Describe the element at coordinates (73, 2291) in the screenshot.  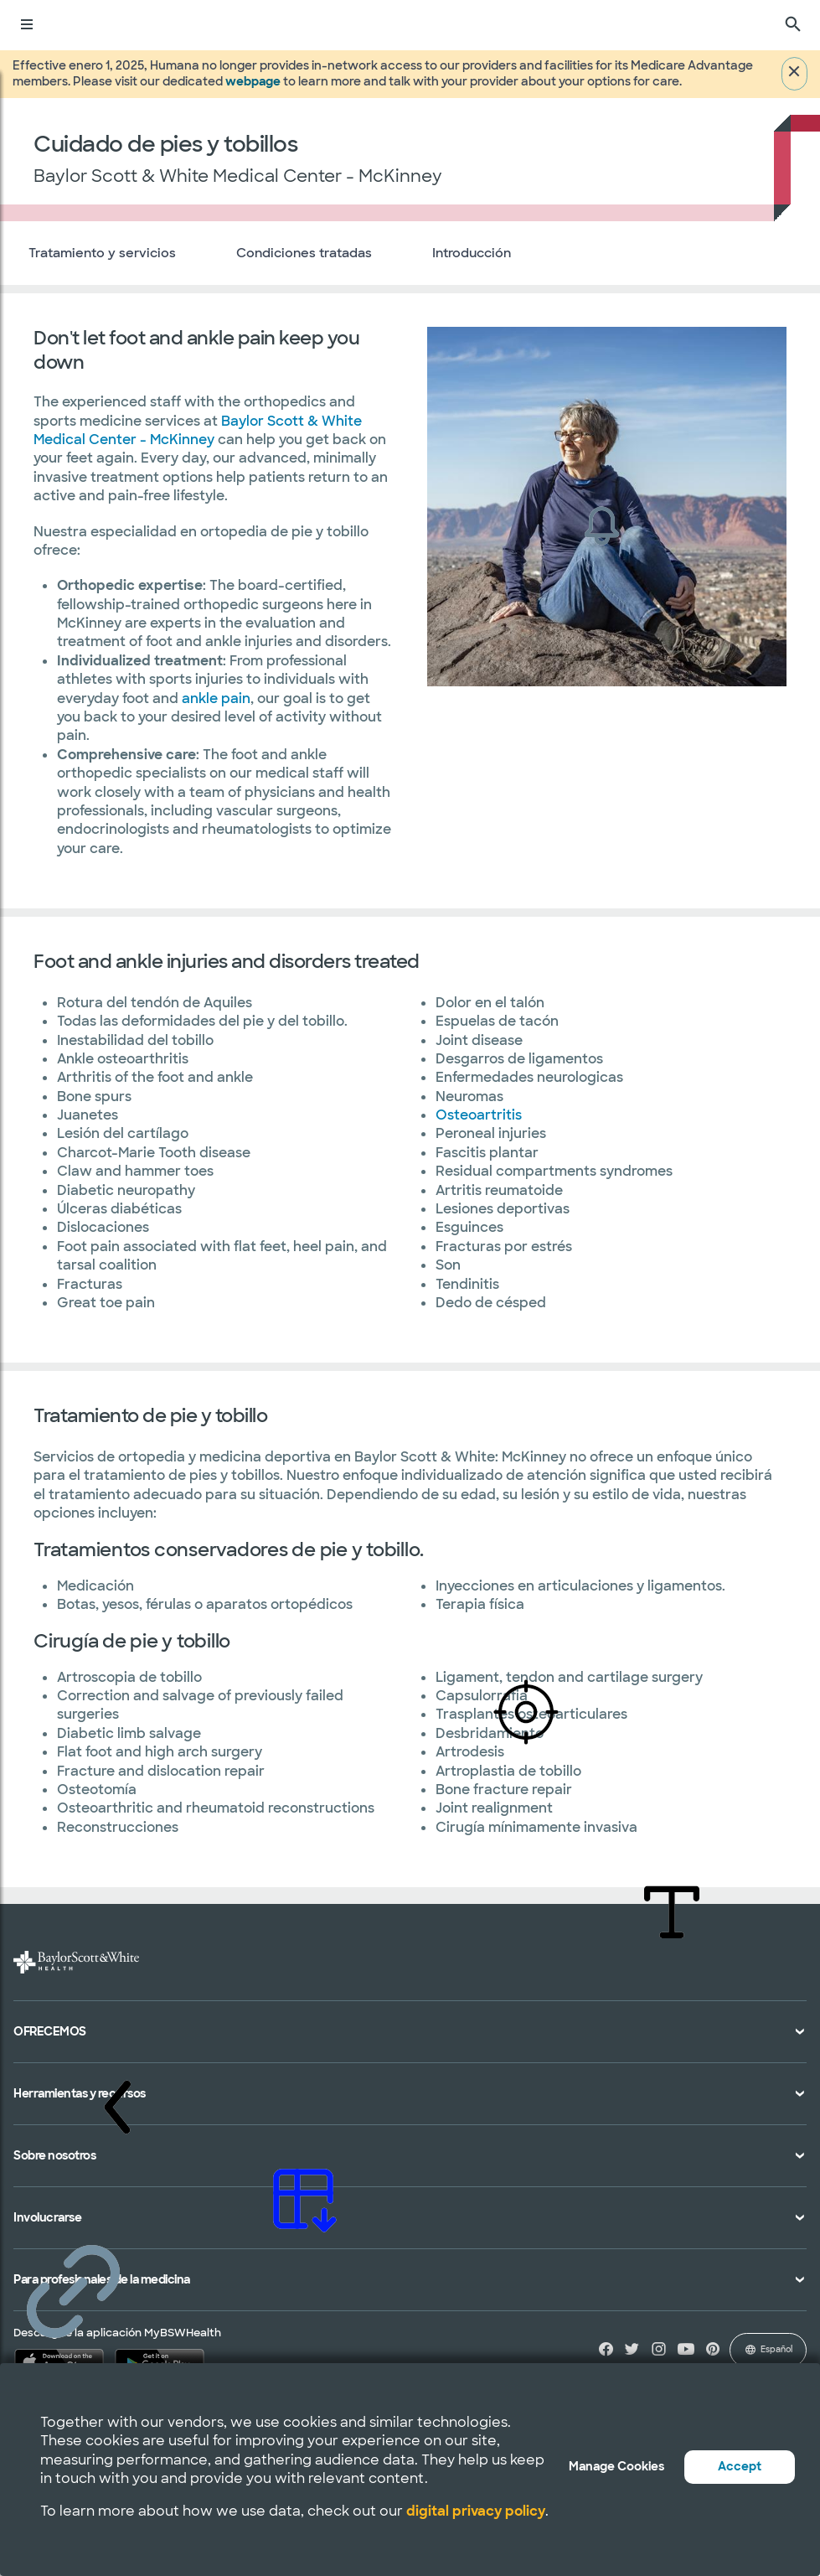
I see `copy or share a link` at that location.